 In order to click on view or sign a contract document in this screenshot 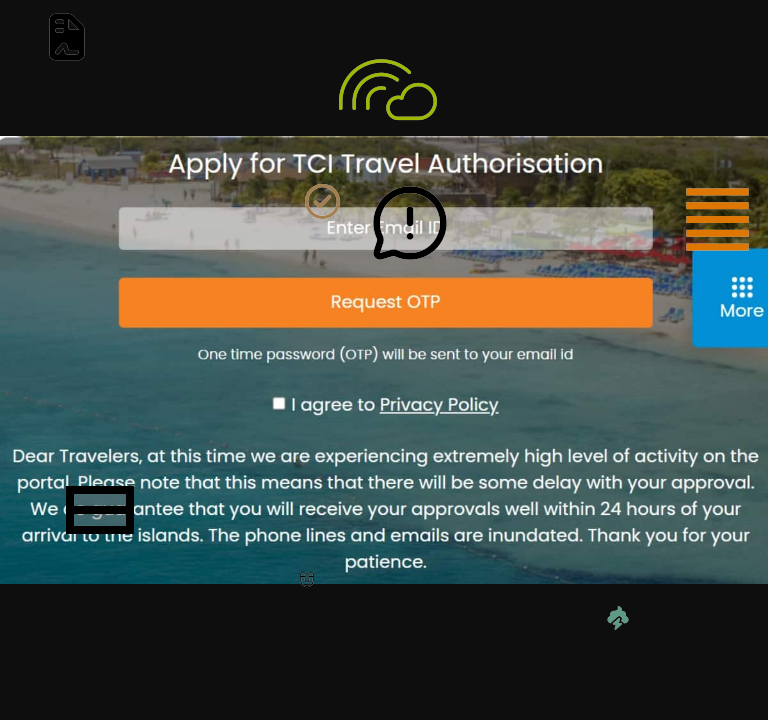, I will do `click(67, 37)`.